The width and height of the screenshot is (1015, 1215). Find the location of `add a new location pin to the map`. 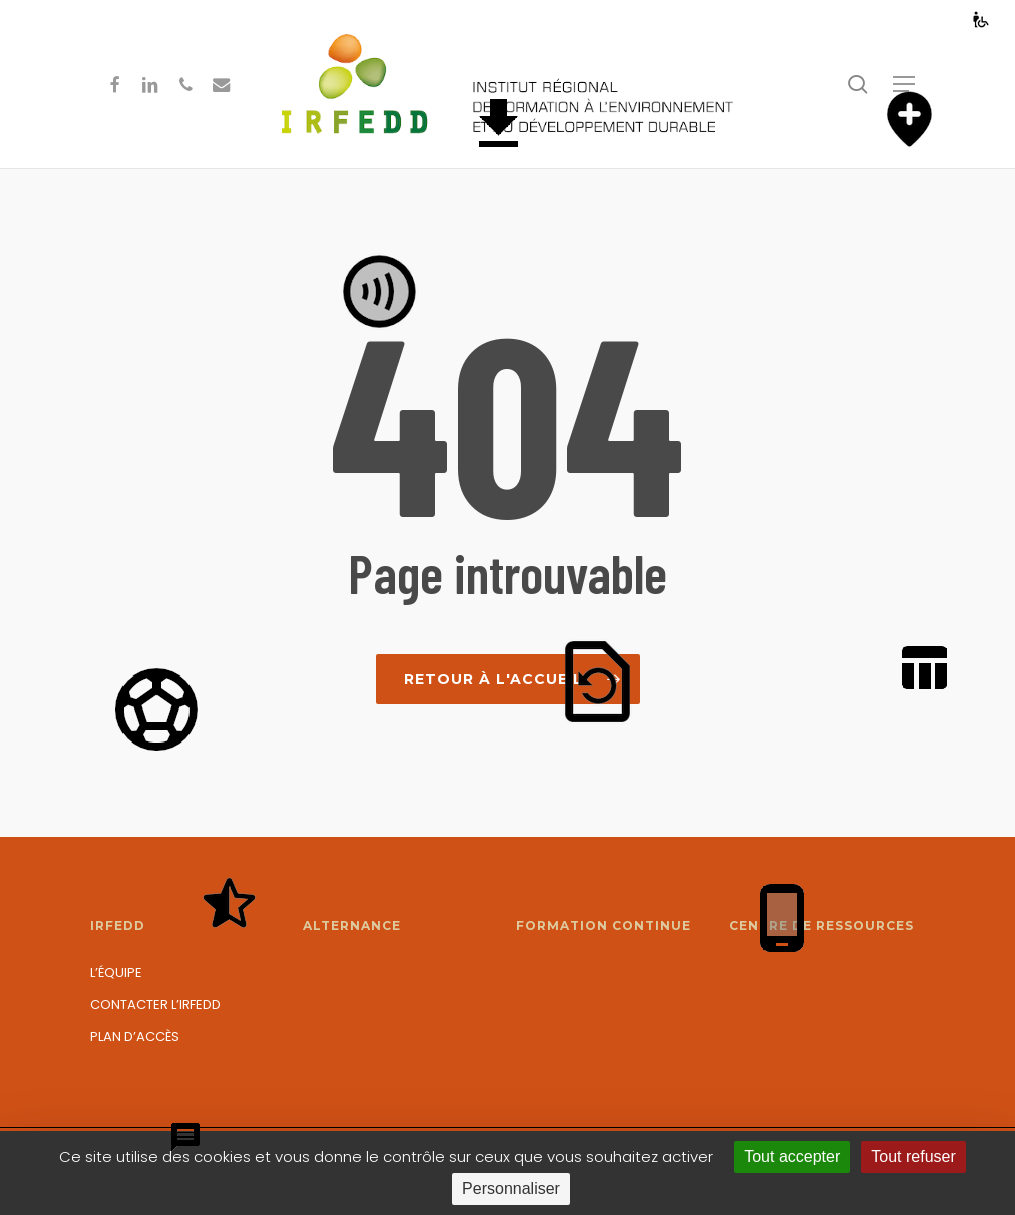

add a new location pin to the map is located at coordinates (909, 119).